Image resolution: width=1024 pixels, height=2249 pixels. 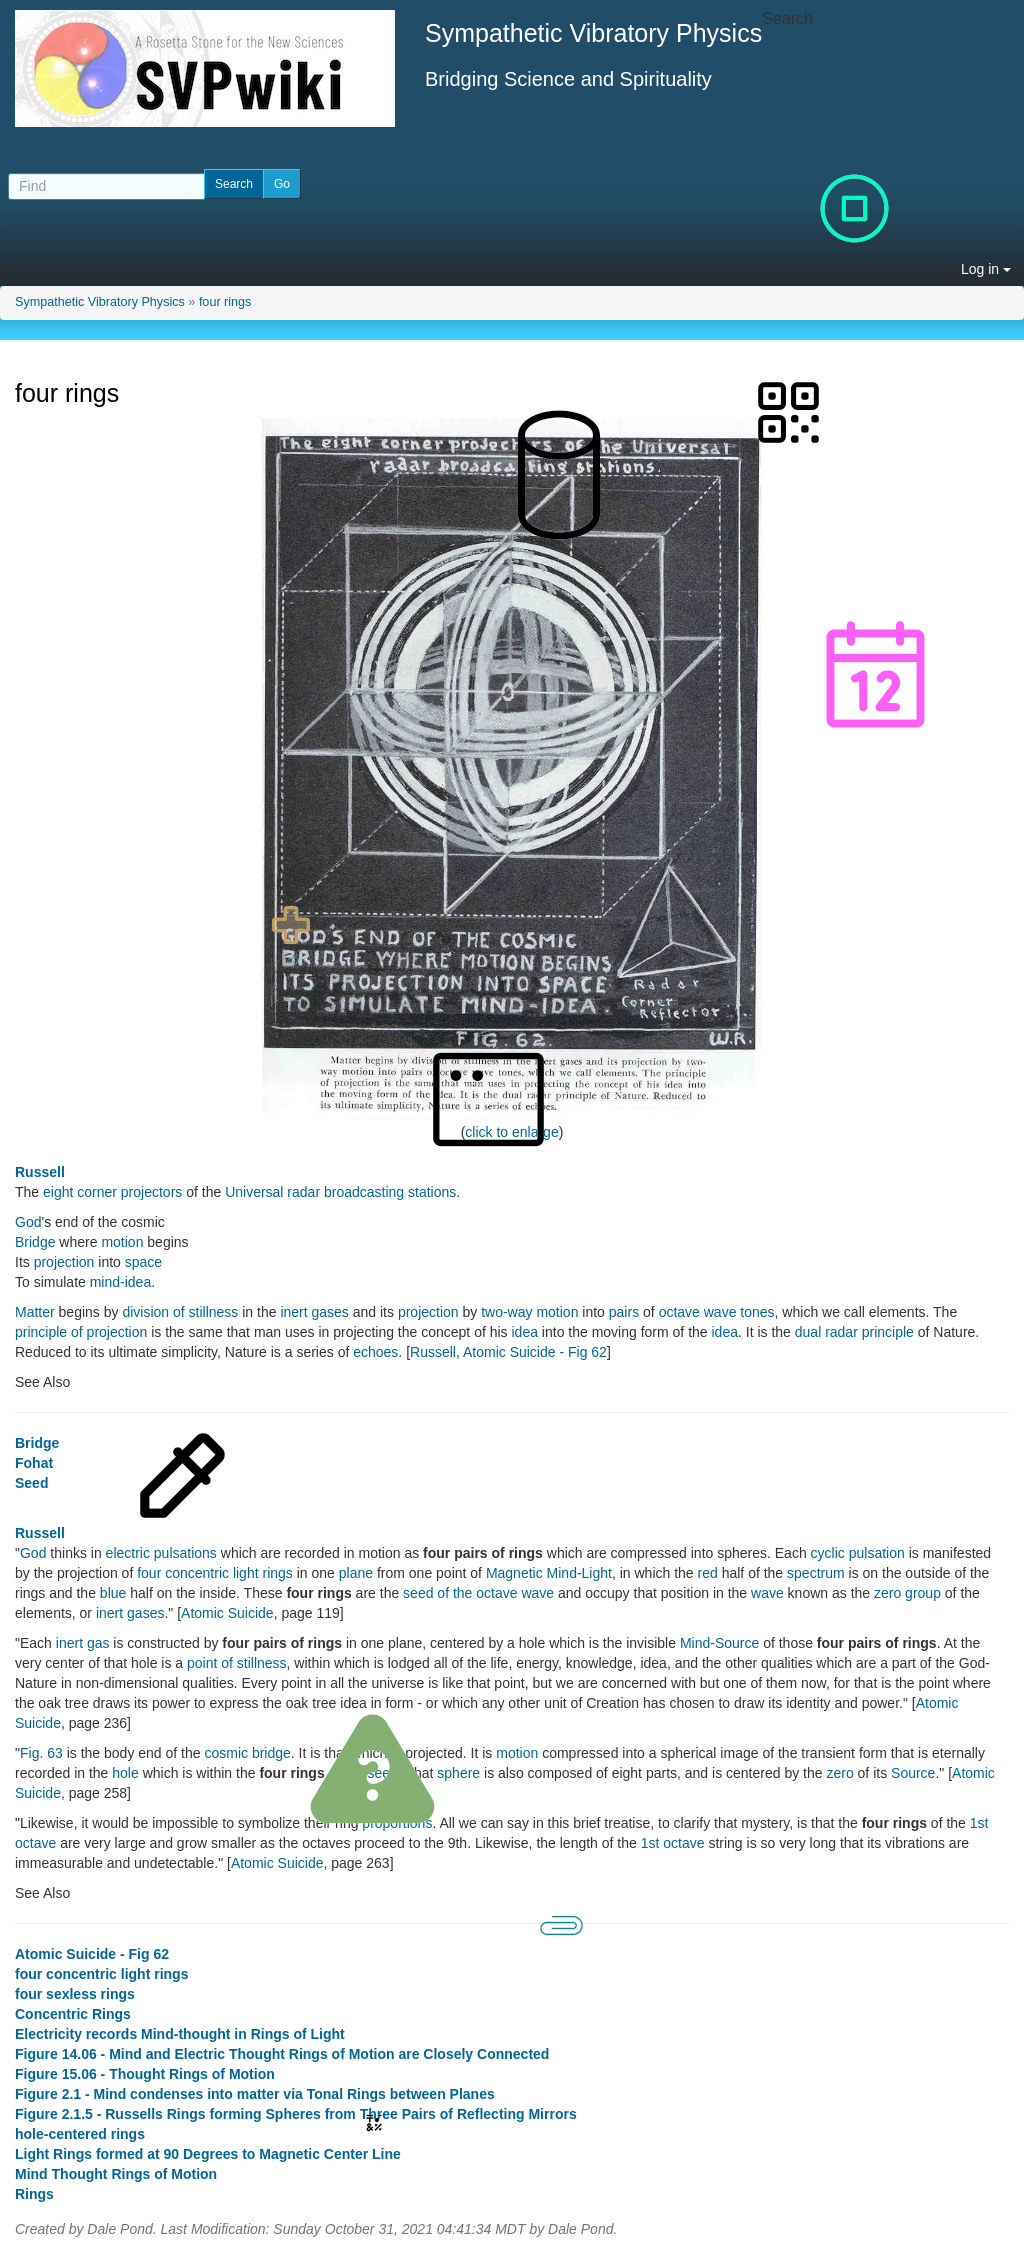 I want to click on database or data storage, so click(x=559, y=475).